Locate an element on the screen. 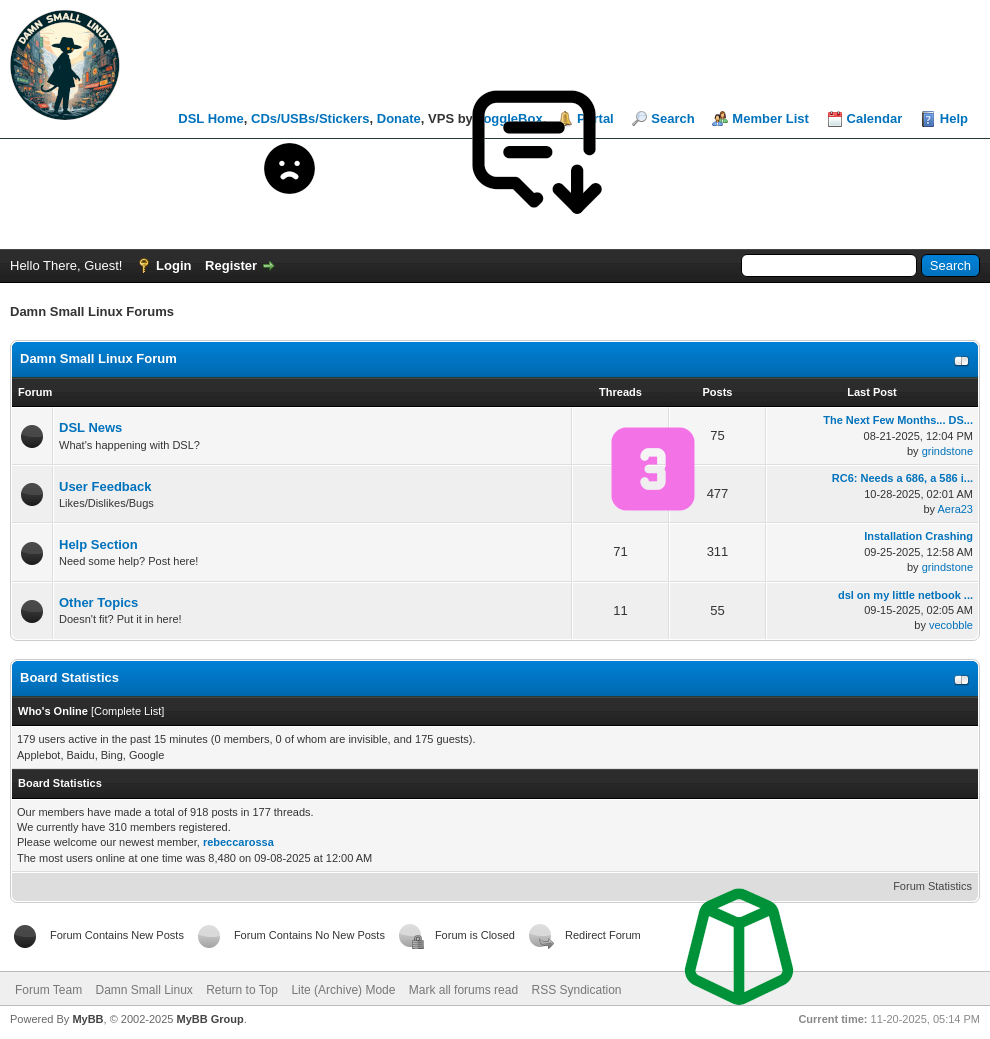 This screenshot has height=1039, width=990. view 3D object or model is located at coordinates (739, 948).